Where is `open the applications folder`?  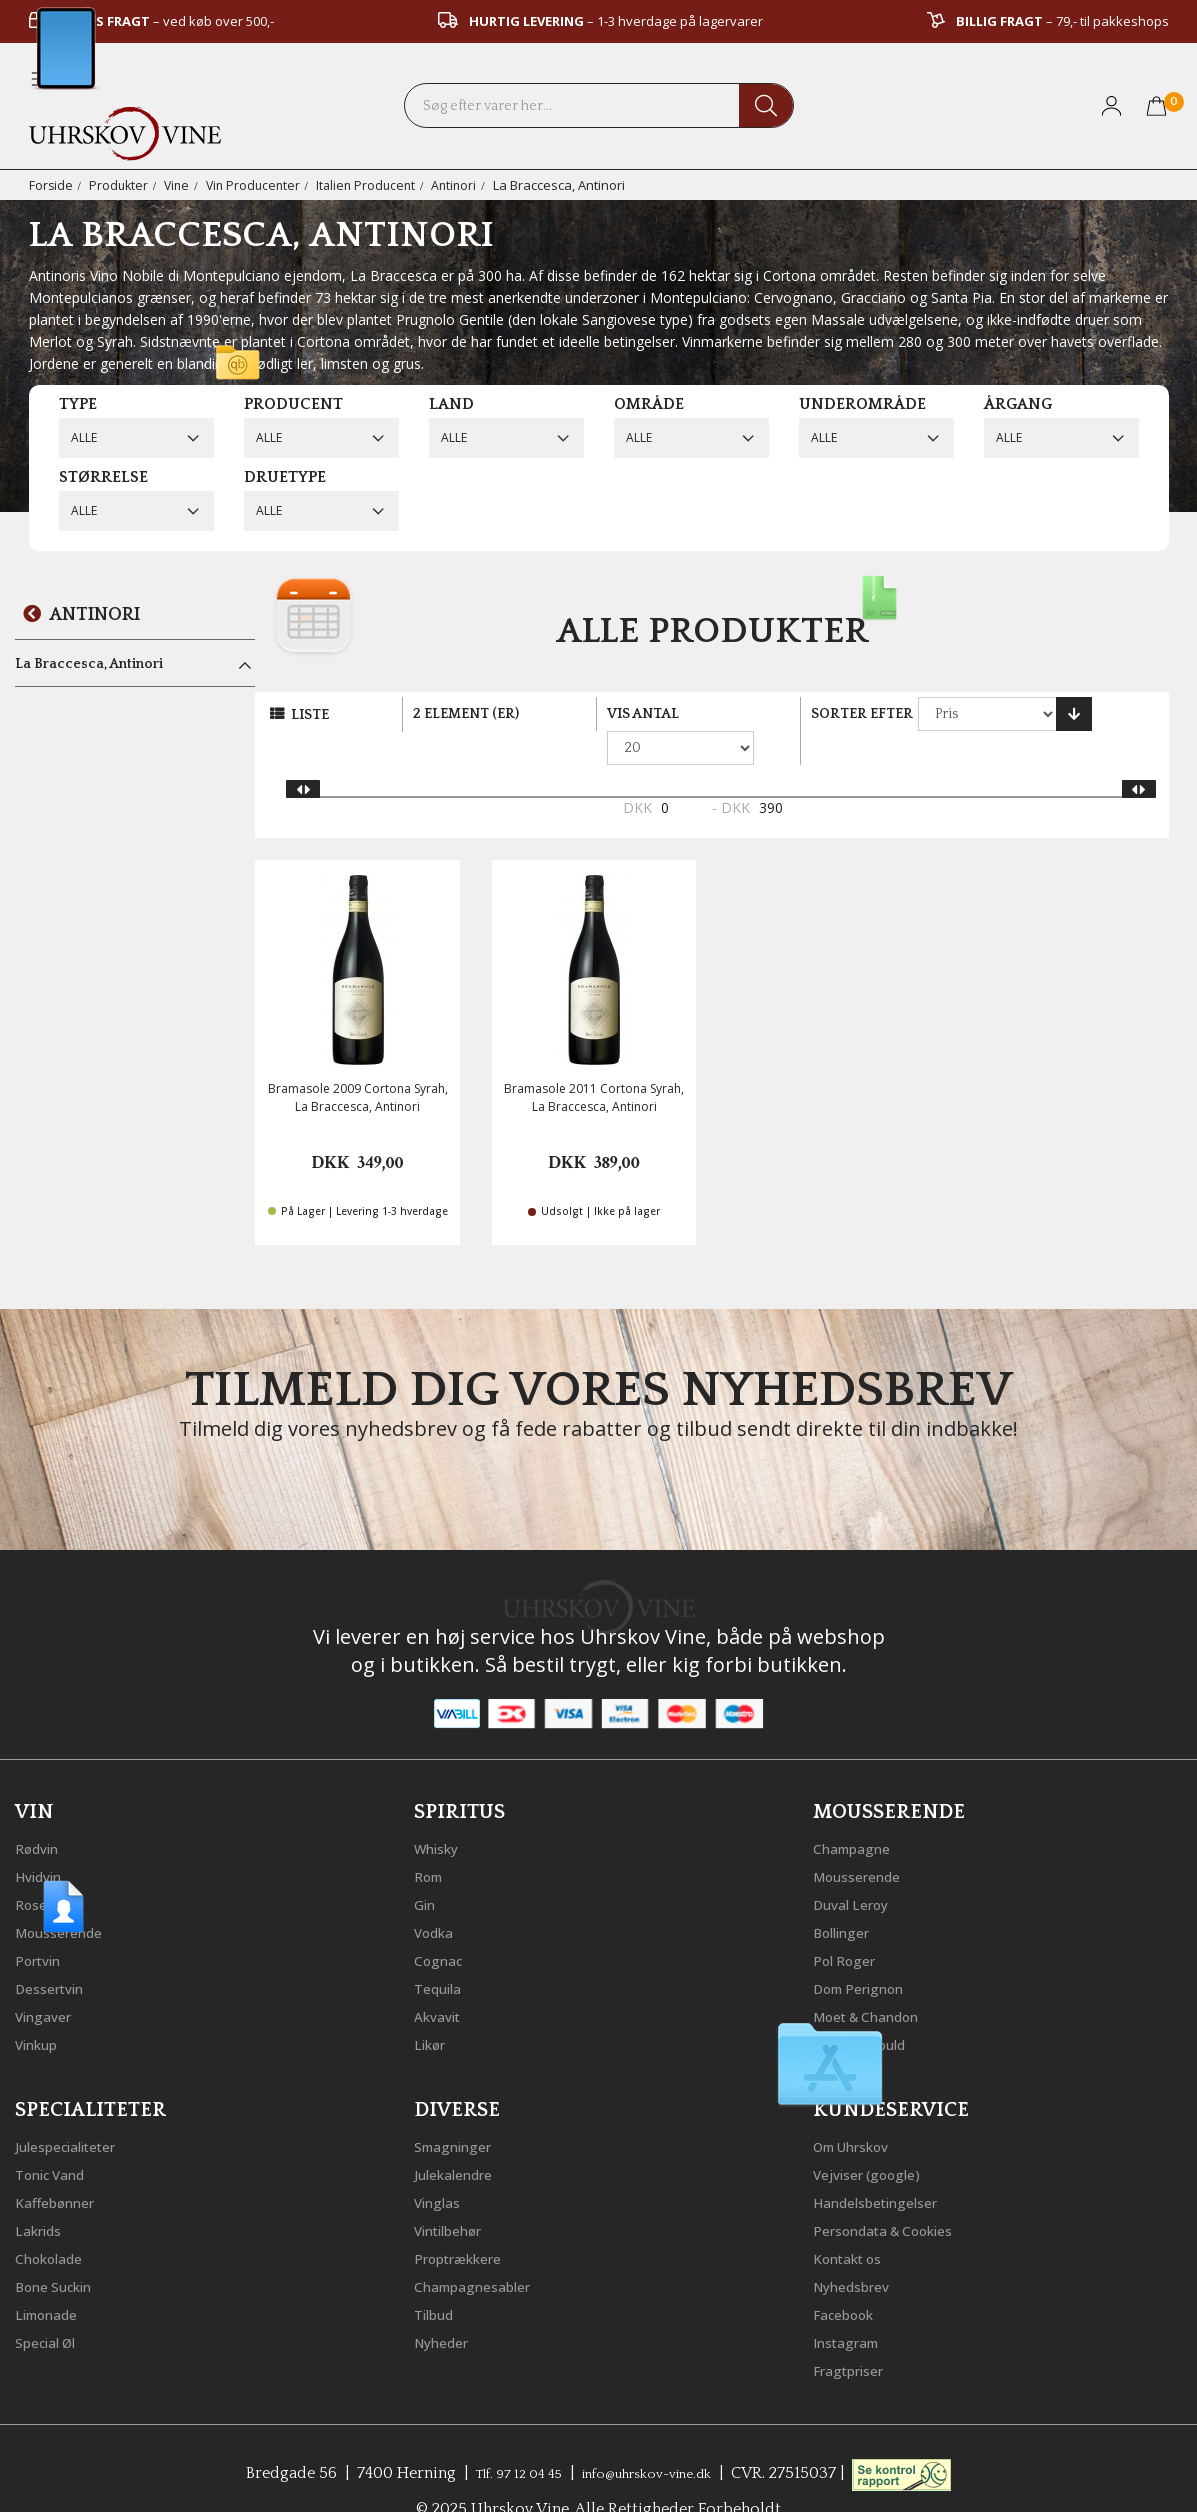 open the applications folder is located at coordinates (830, 2064).